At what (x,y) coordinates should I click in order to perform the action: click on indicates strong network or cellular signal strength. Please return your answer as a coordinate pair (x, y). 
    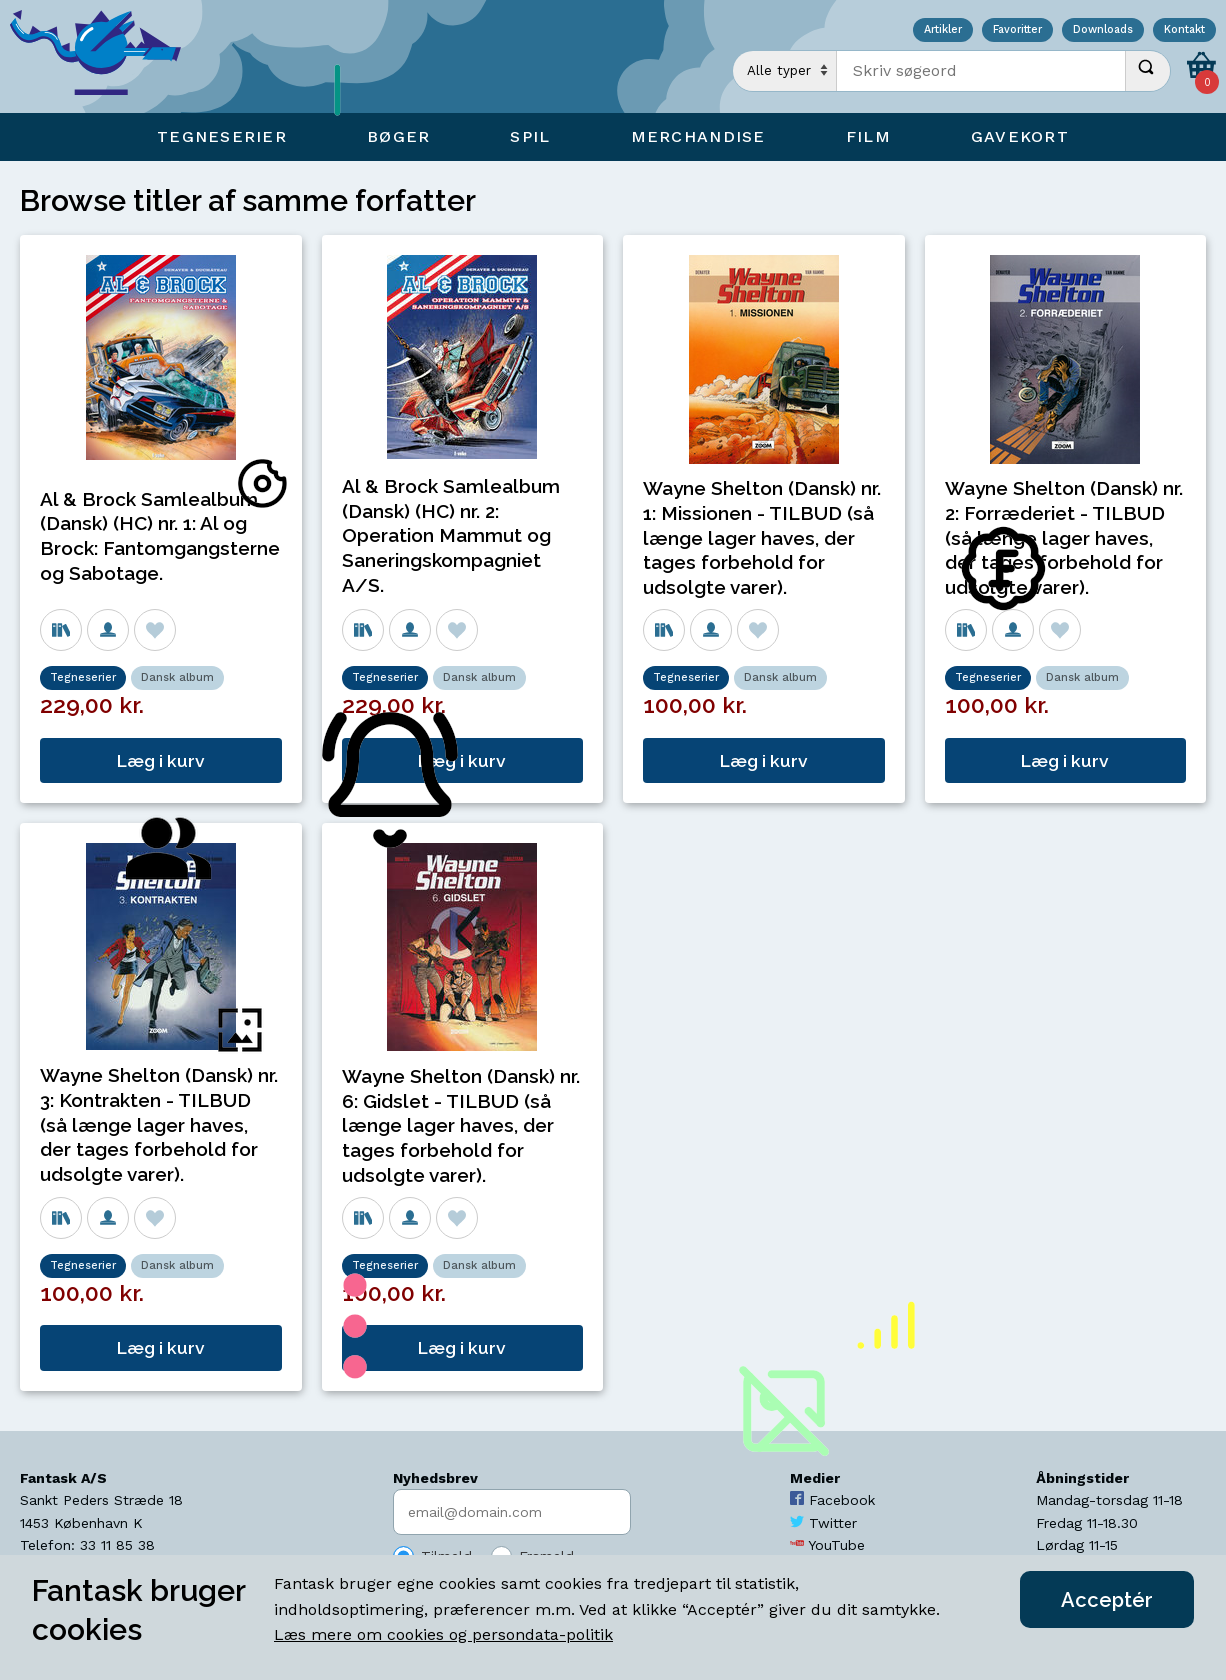
    Looking at the image, I should click on (894, 1318).